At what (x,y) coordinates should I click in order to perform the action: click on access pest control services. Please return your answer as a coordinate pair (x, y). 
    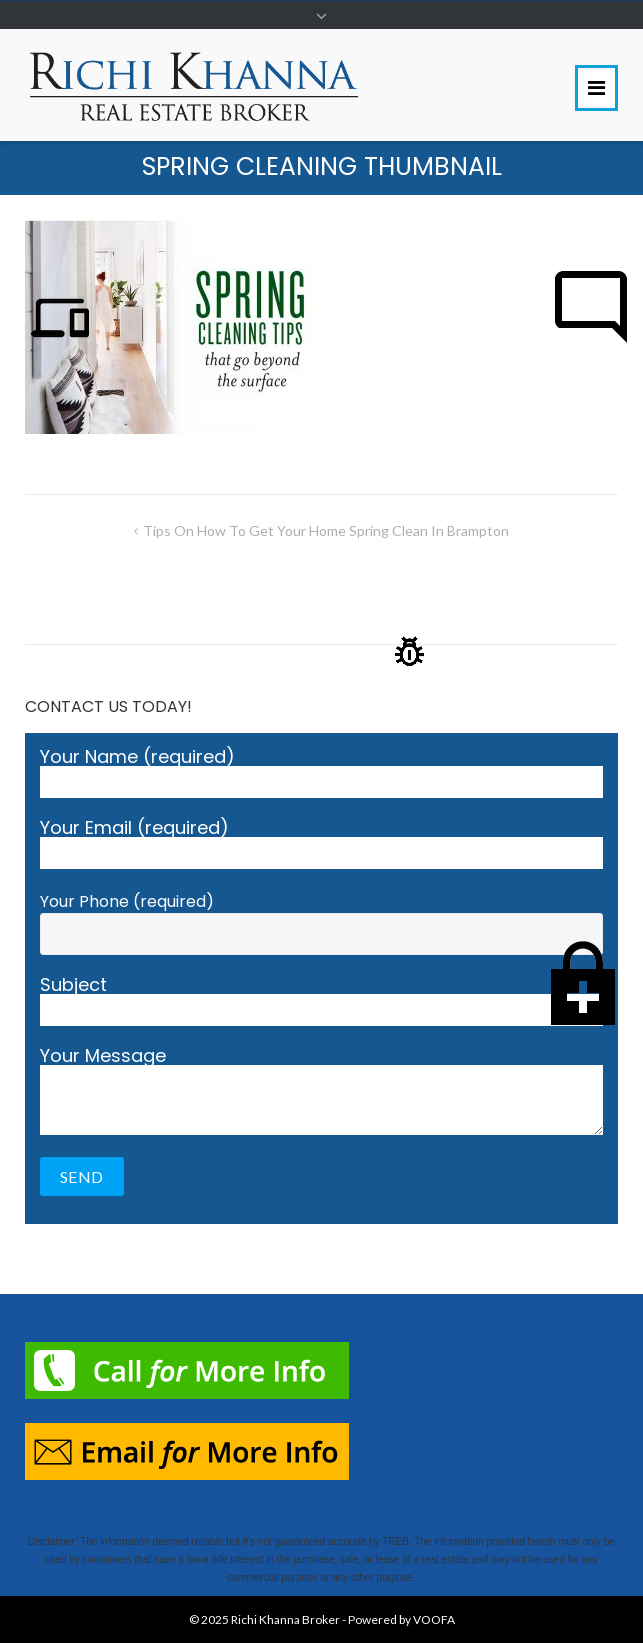
    Looking at the image, I should click on (409, 651).